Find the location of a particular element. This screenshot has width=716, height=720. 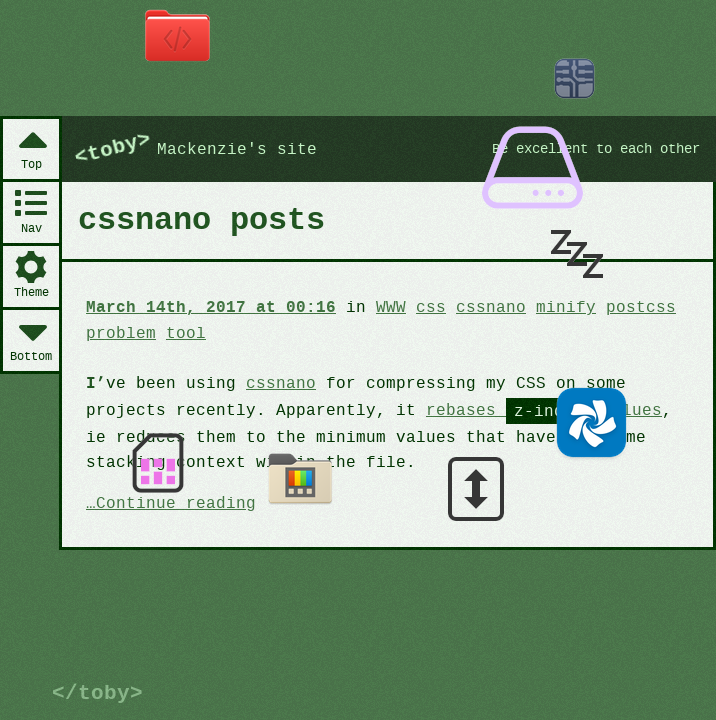

open PowerToys settings folder is located at coordinates (300, 480).